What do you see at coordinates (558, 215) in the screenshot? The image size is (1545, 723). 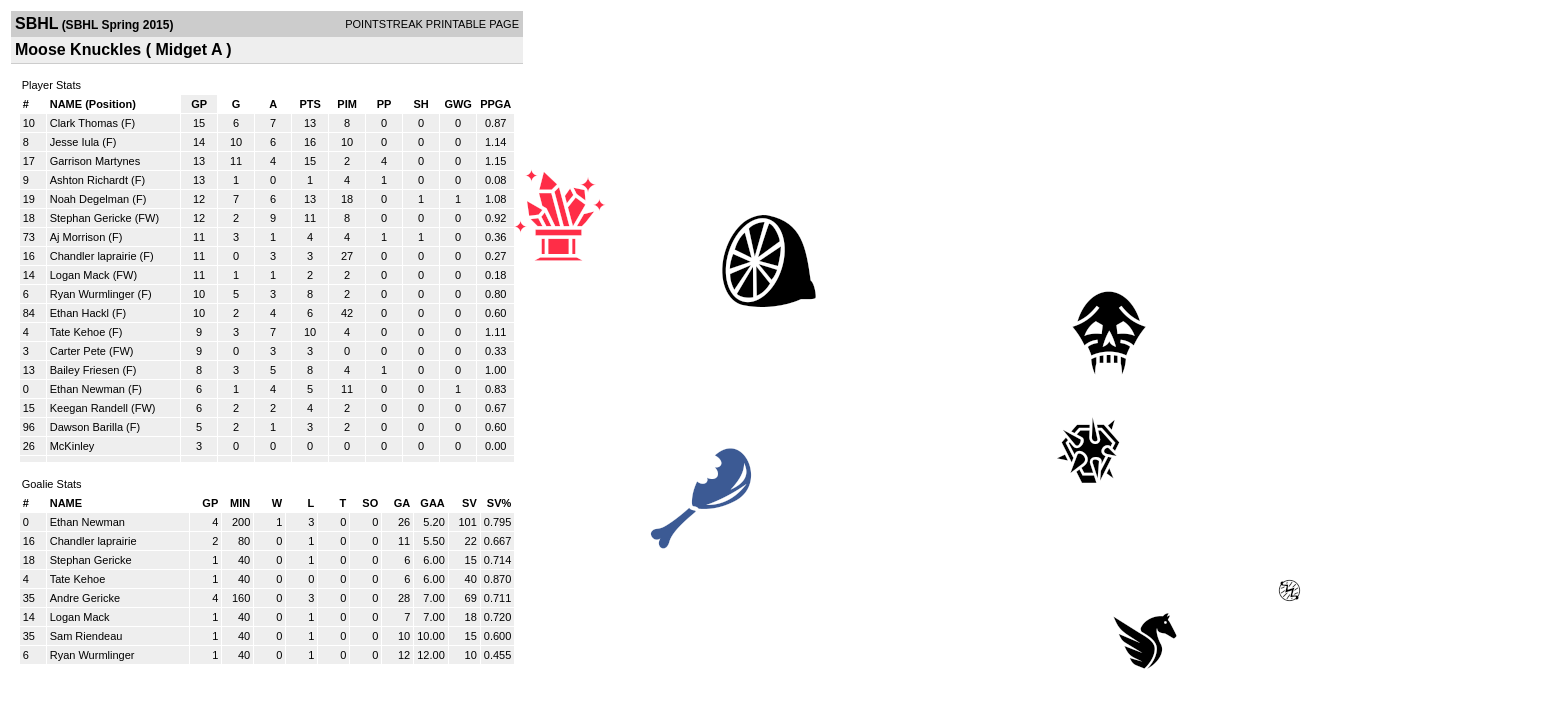 I see `access the crystal shrine location in-game` at bounding box center [558, 215].